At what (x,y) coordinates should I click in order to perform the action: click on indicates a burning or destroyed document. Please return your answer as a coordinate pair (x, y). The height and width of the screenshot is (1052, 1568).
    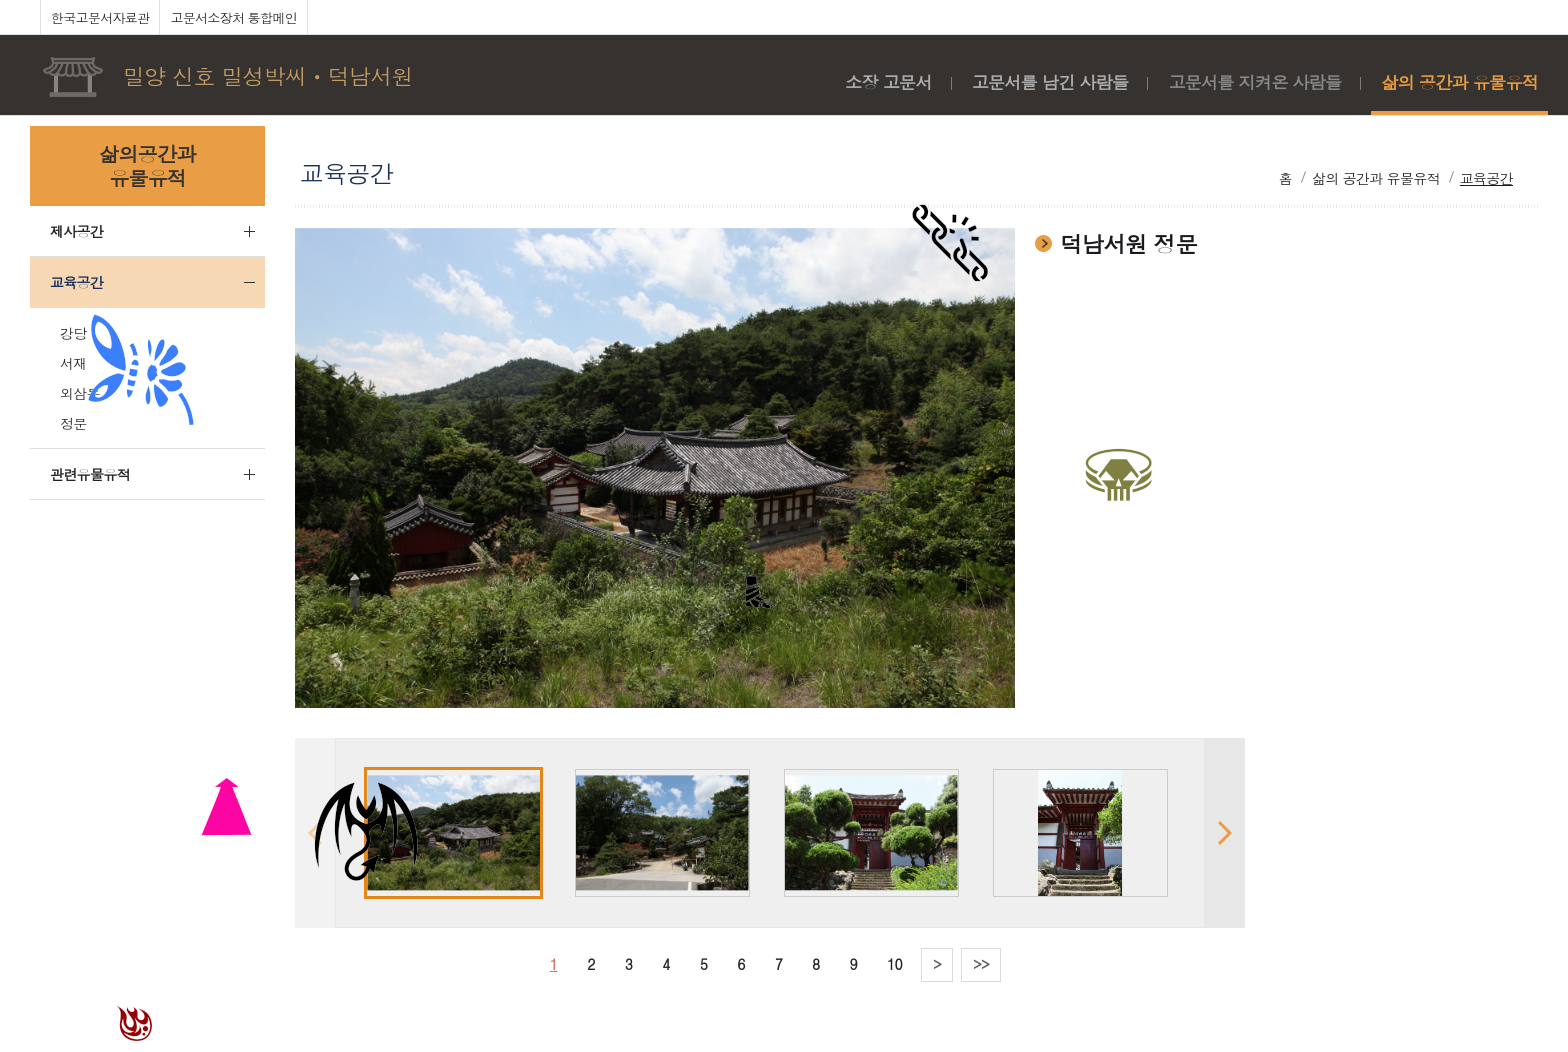
    Looking at the image, I should click on (134, 1023).